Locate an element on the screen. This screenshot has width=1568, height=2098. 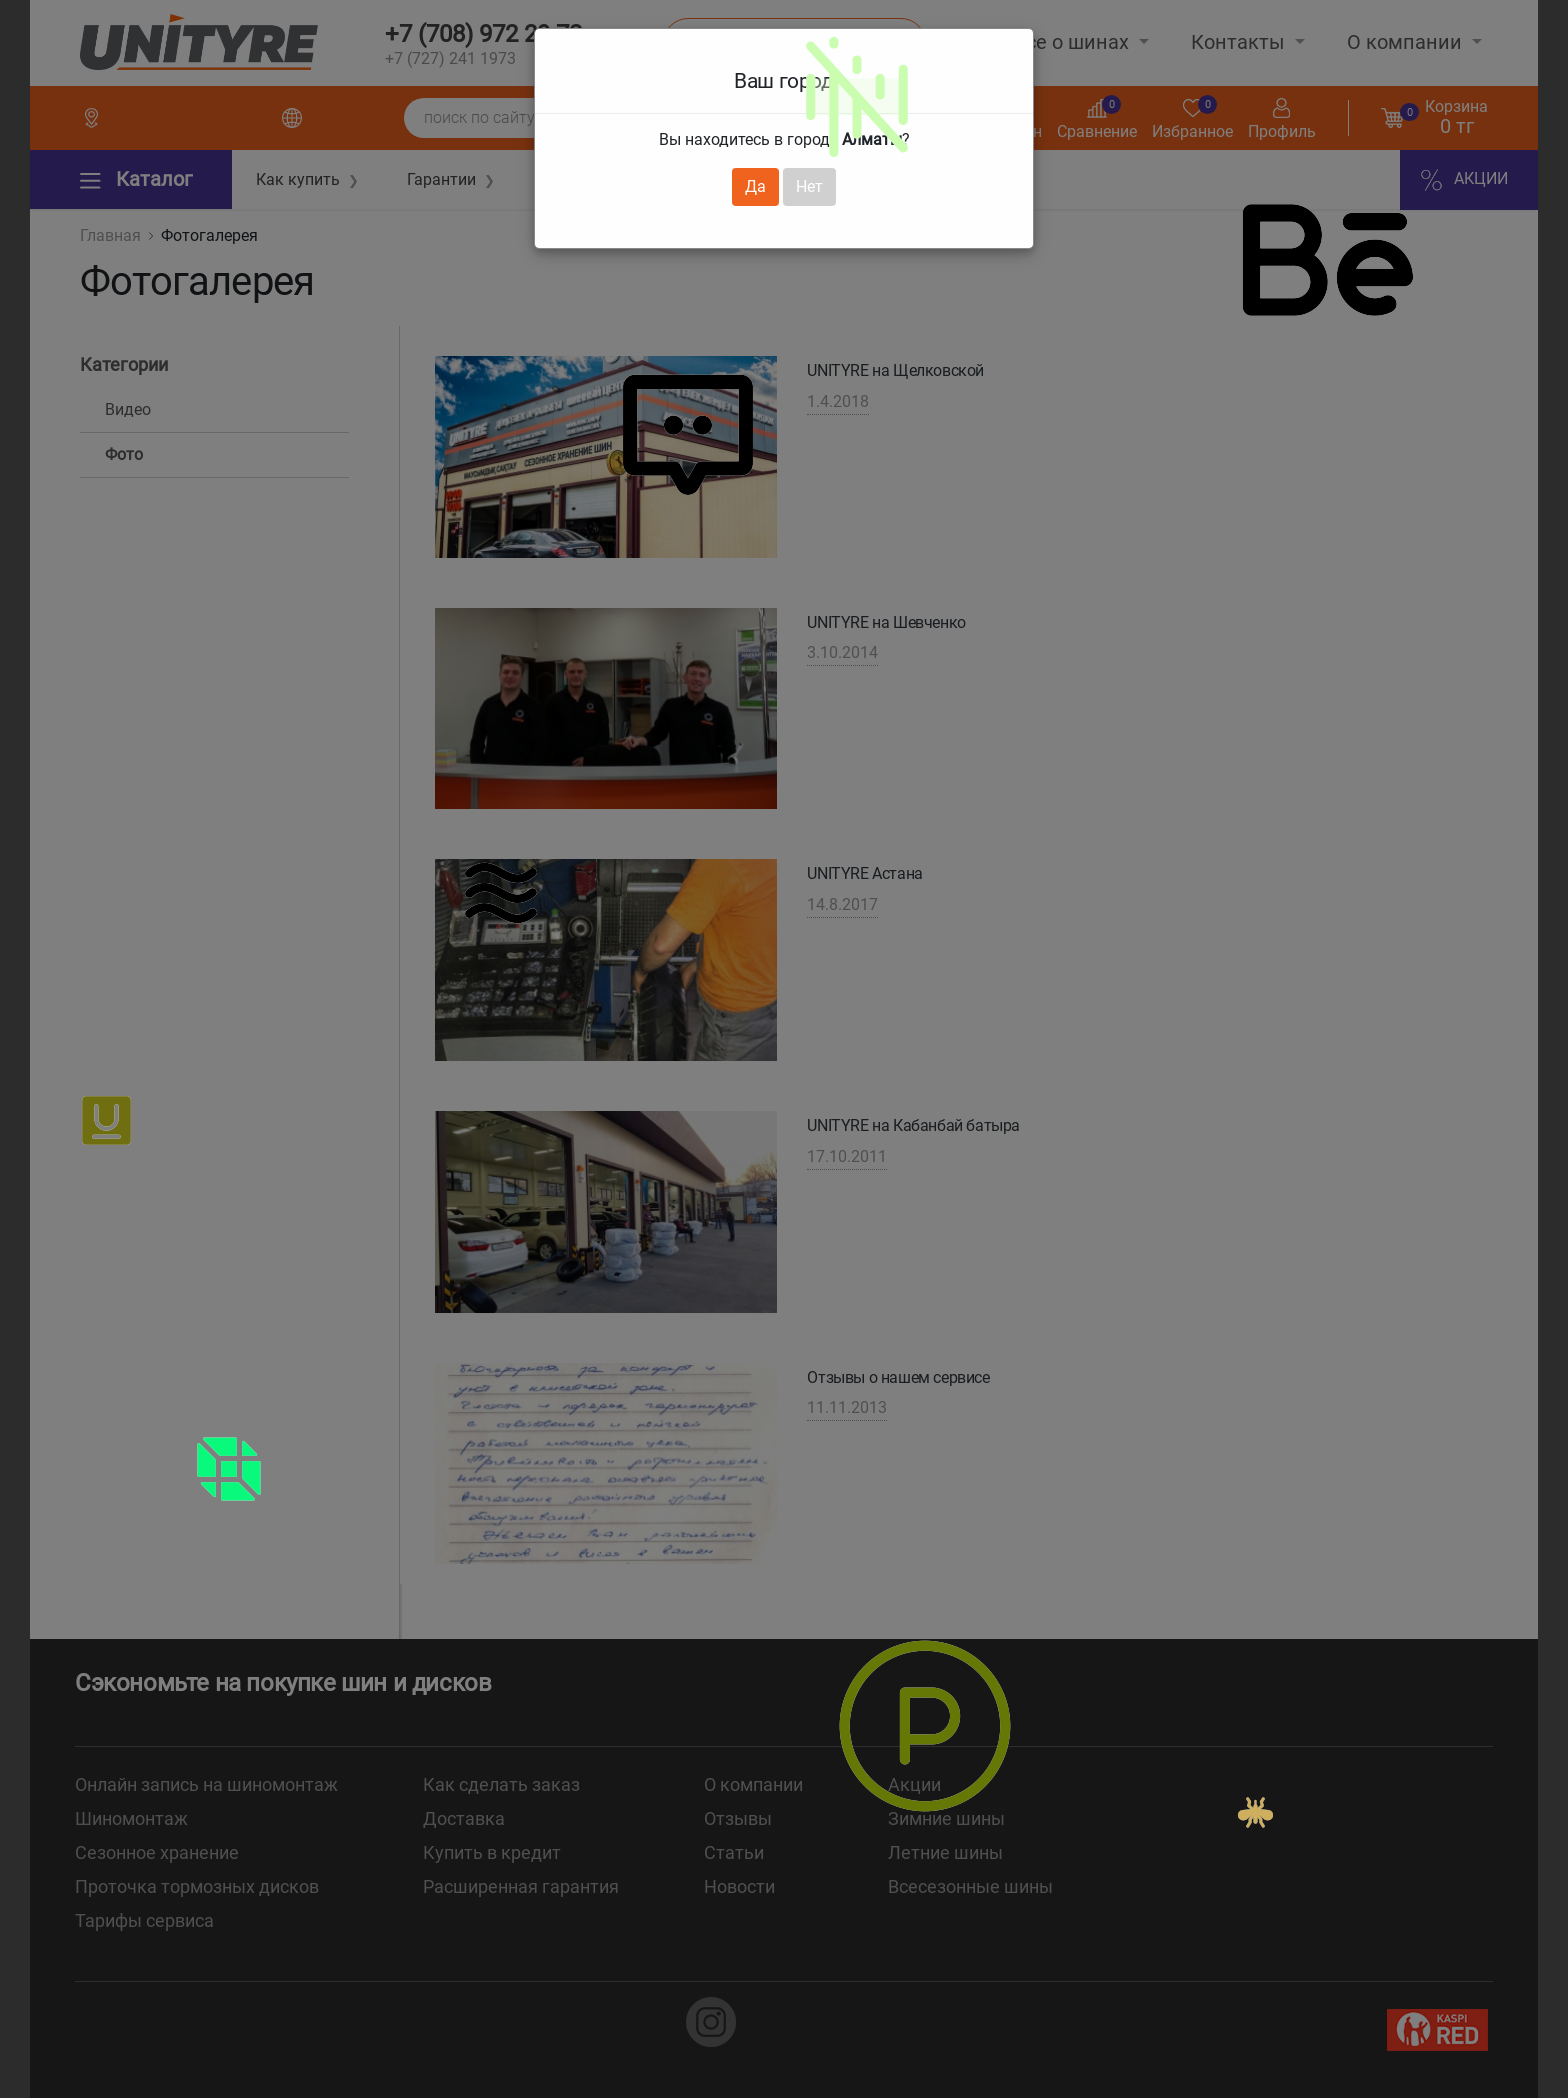
audio waveform disabled or muted is located at coordinates (857, 97).